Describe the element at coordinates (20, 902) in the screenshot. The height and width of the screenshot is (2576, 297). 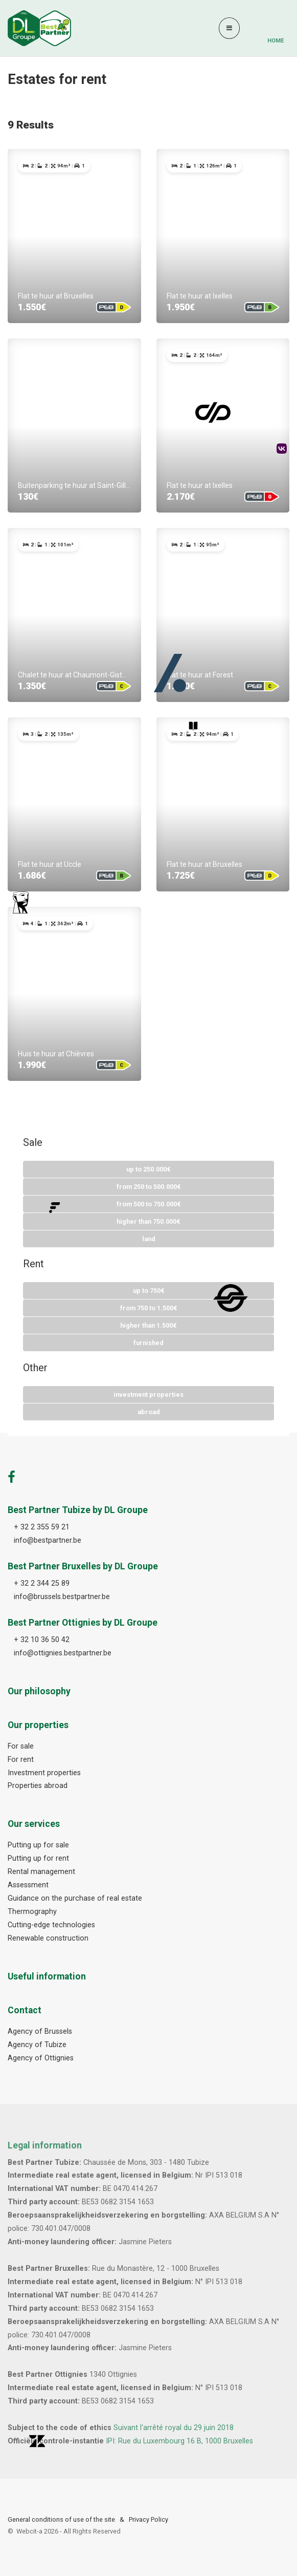
I see `kingston technology company logo` at that location.